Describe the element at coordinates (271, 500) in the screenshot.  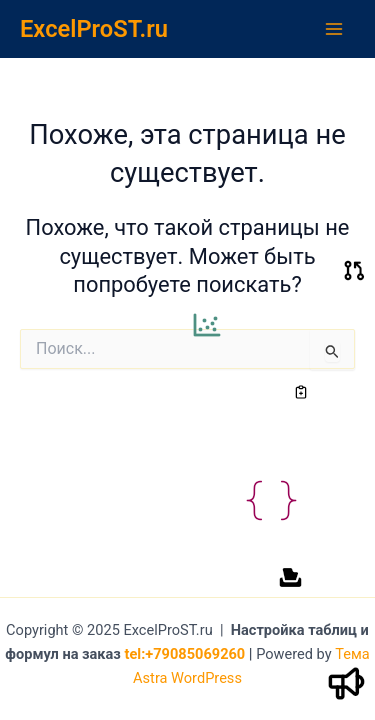
I see `access code or developer settings` at that location.